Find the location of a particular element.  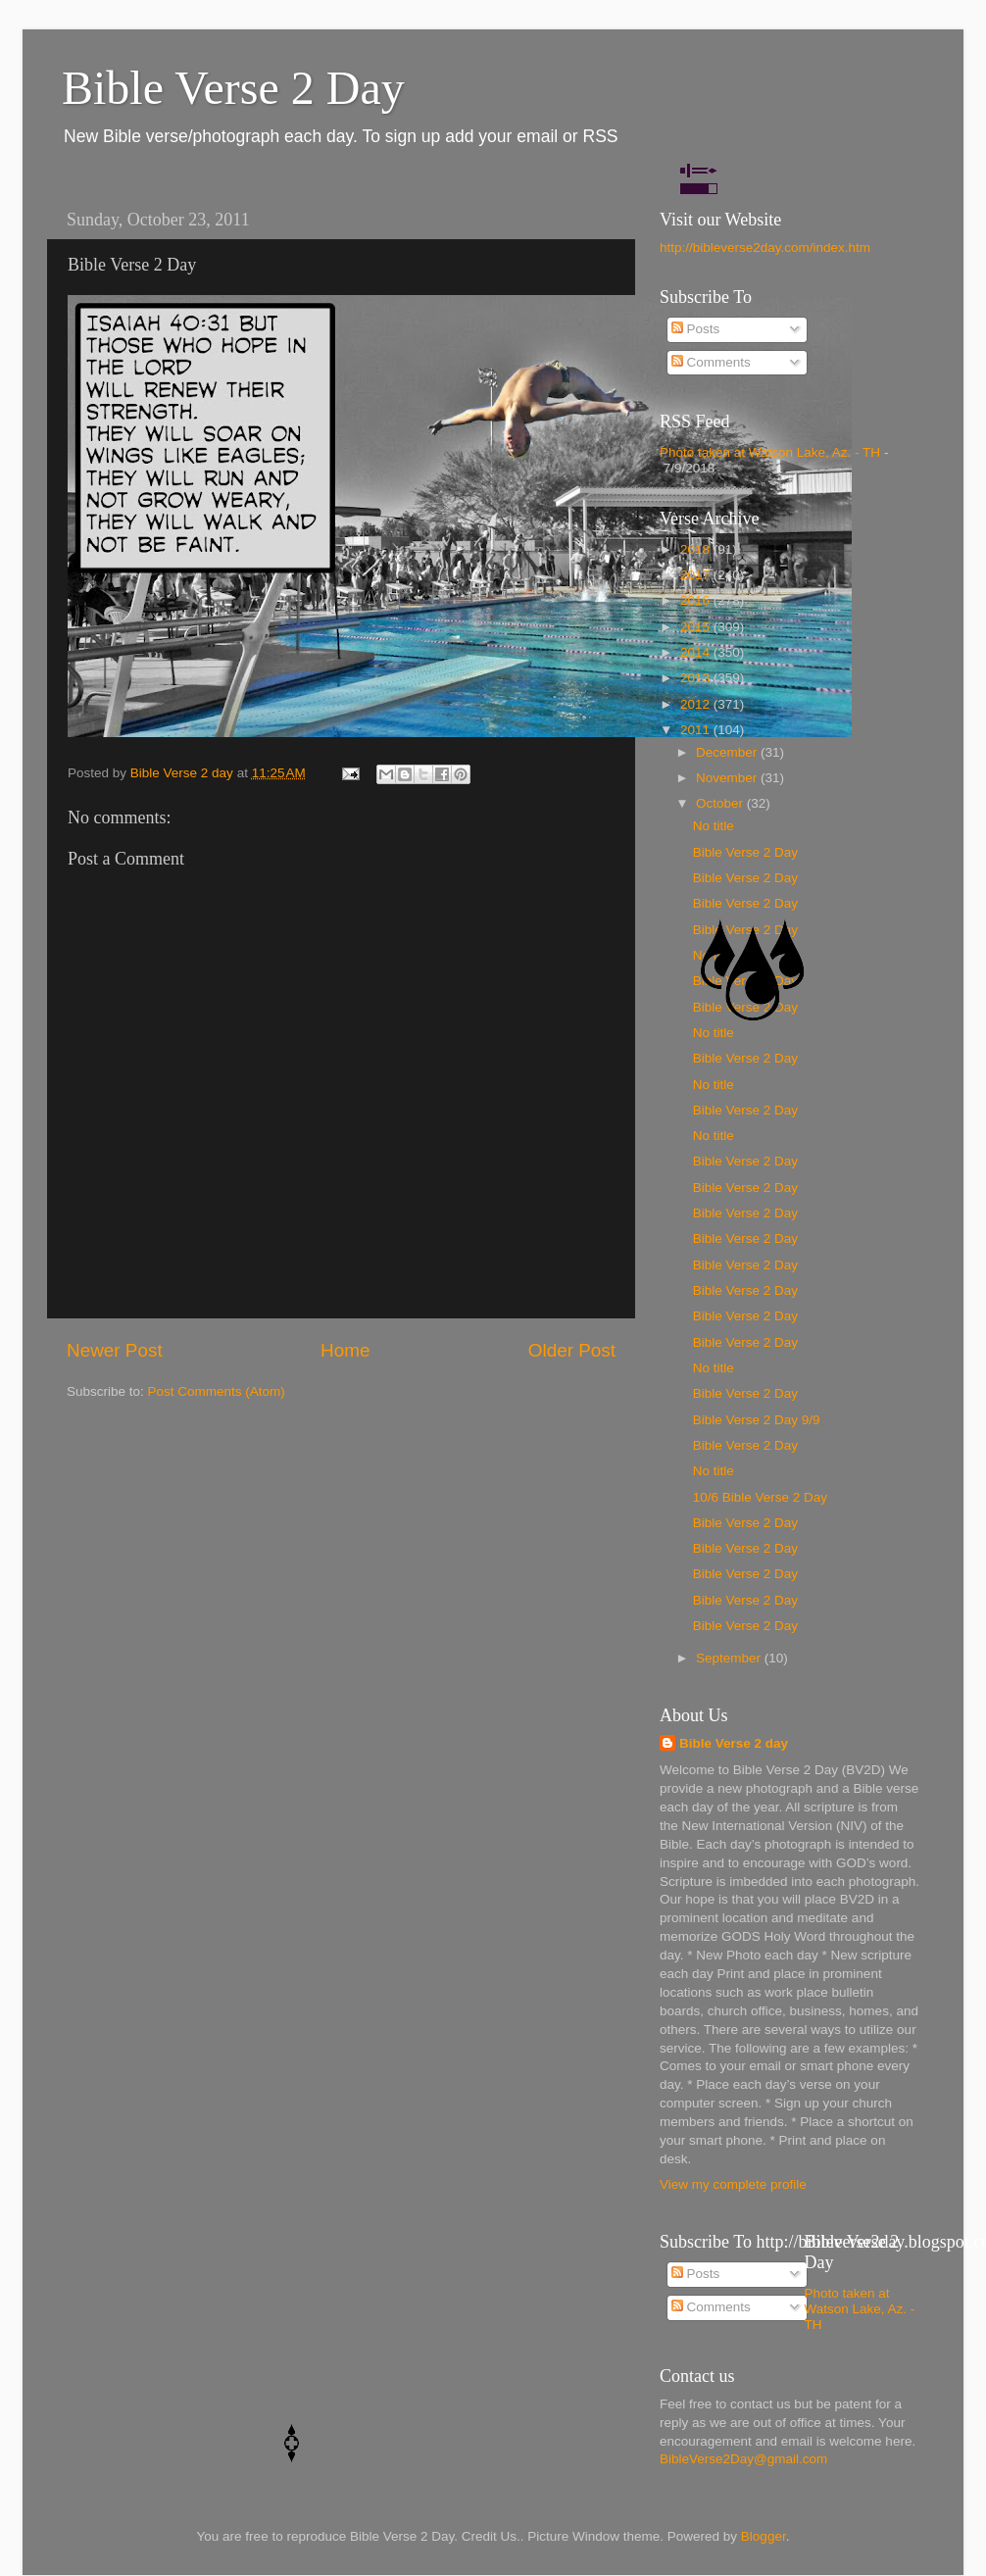

indicates humidity or moisture level is located at coordinates (753, 969).